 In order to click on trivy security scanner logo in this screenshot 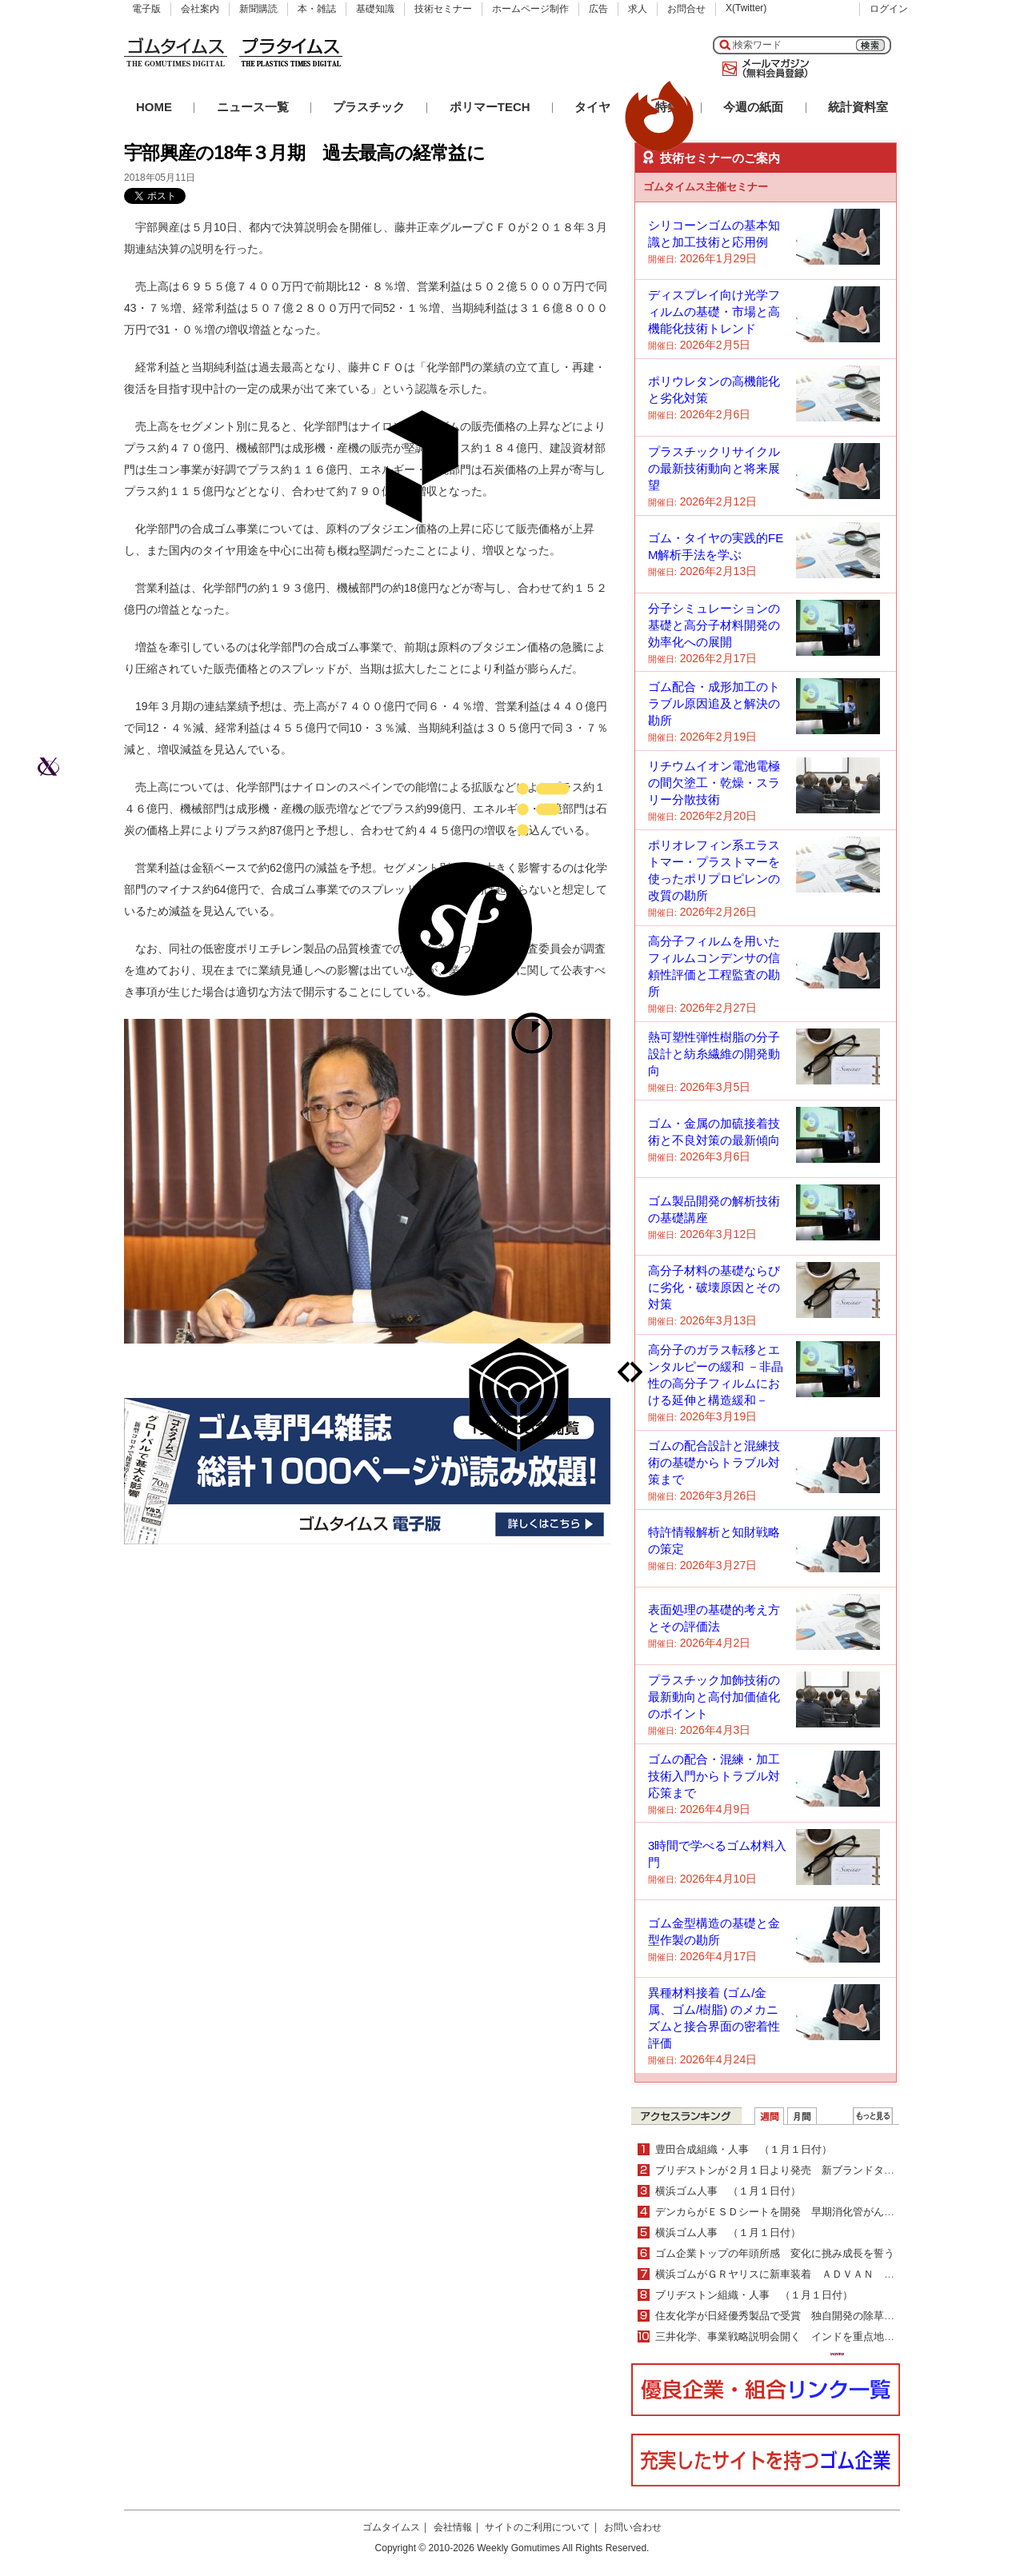, I will do `click(518, 1395)`.